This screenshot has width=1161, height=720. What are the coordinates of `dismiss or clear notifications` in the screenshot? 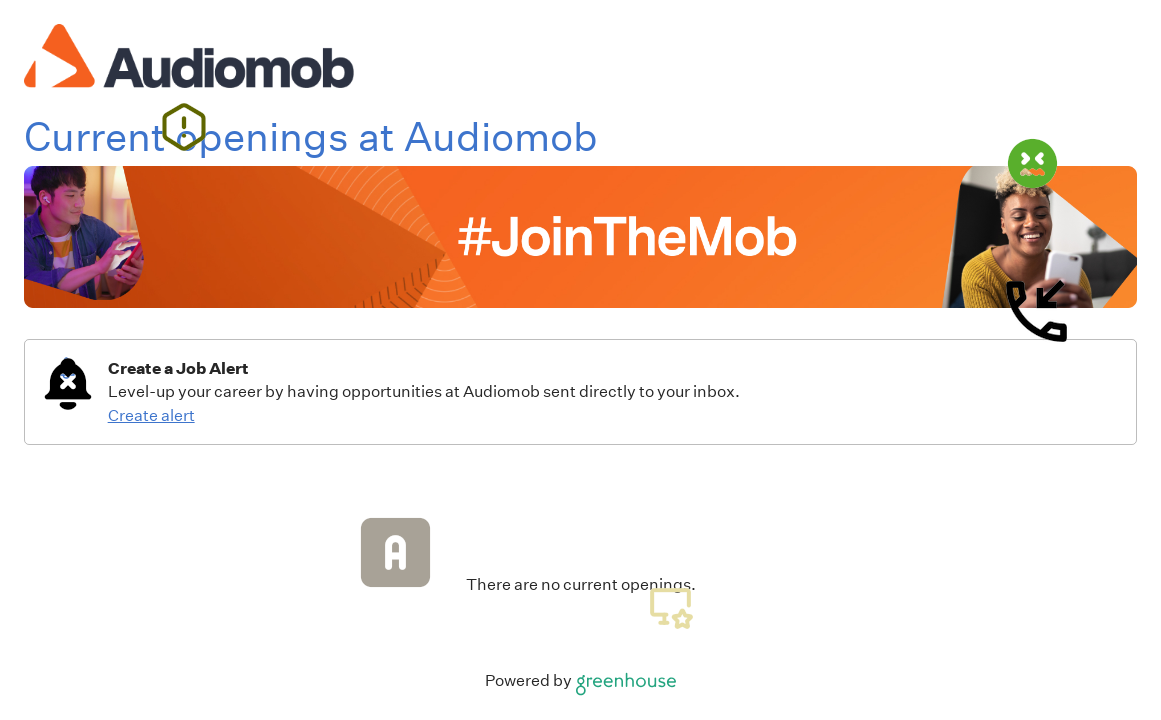 It's located at (68, 384).